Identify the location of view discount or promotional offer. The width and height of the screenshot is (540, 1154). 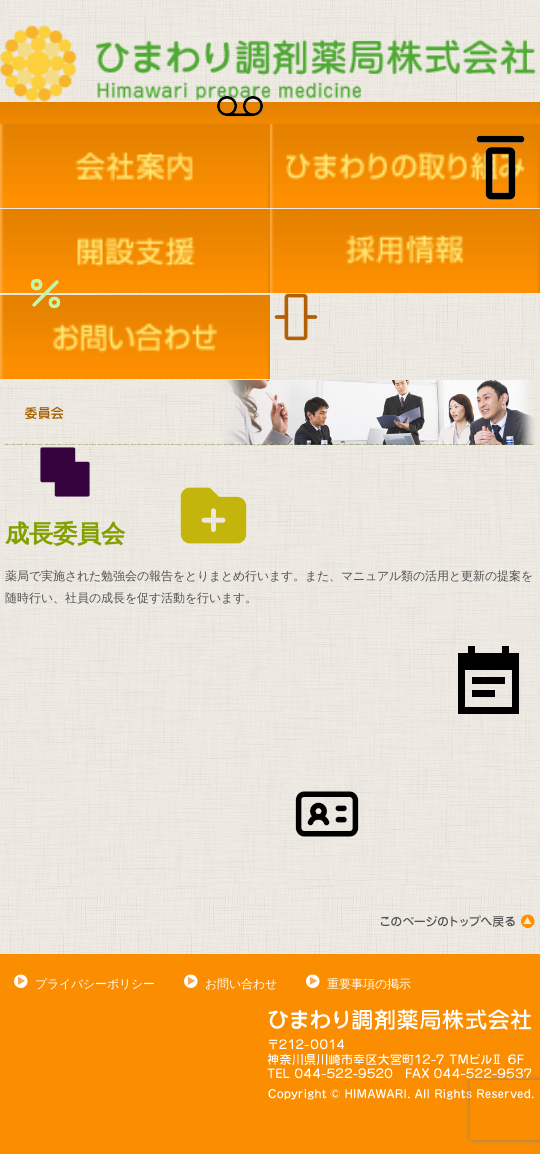
(45, 293).